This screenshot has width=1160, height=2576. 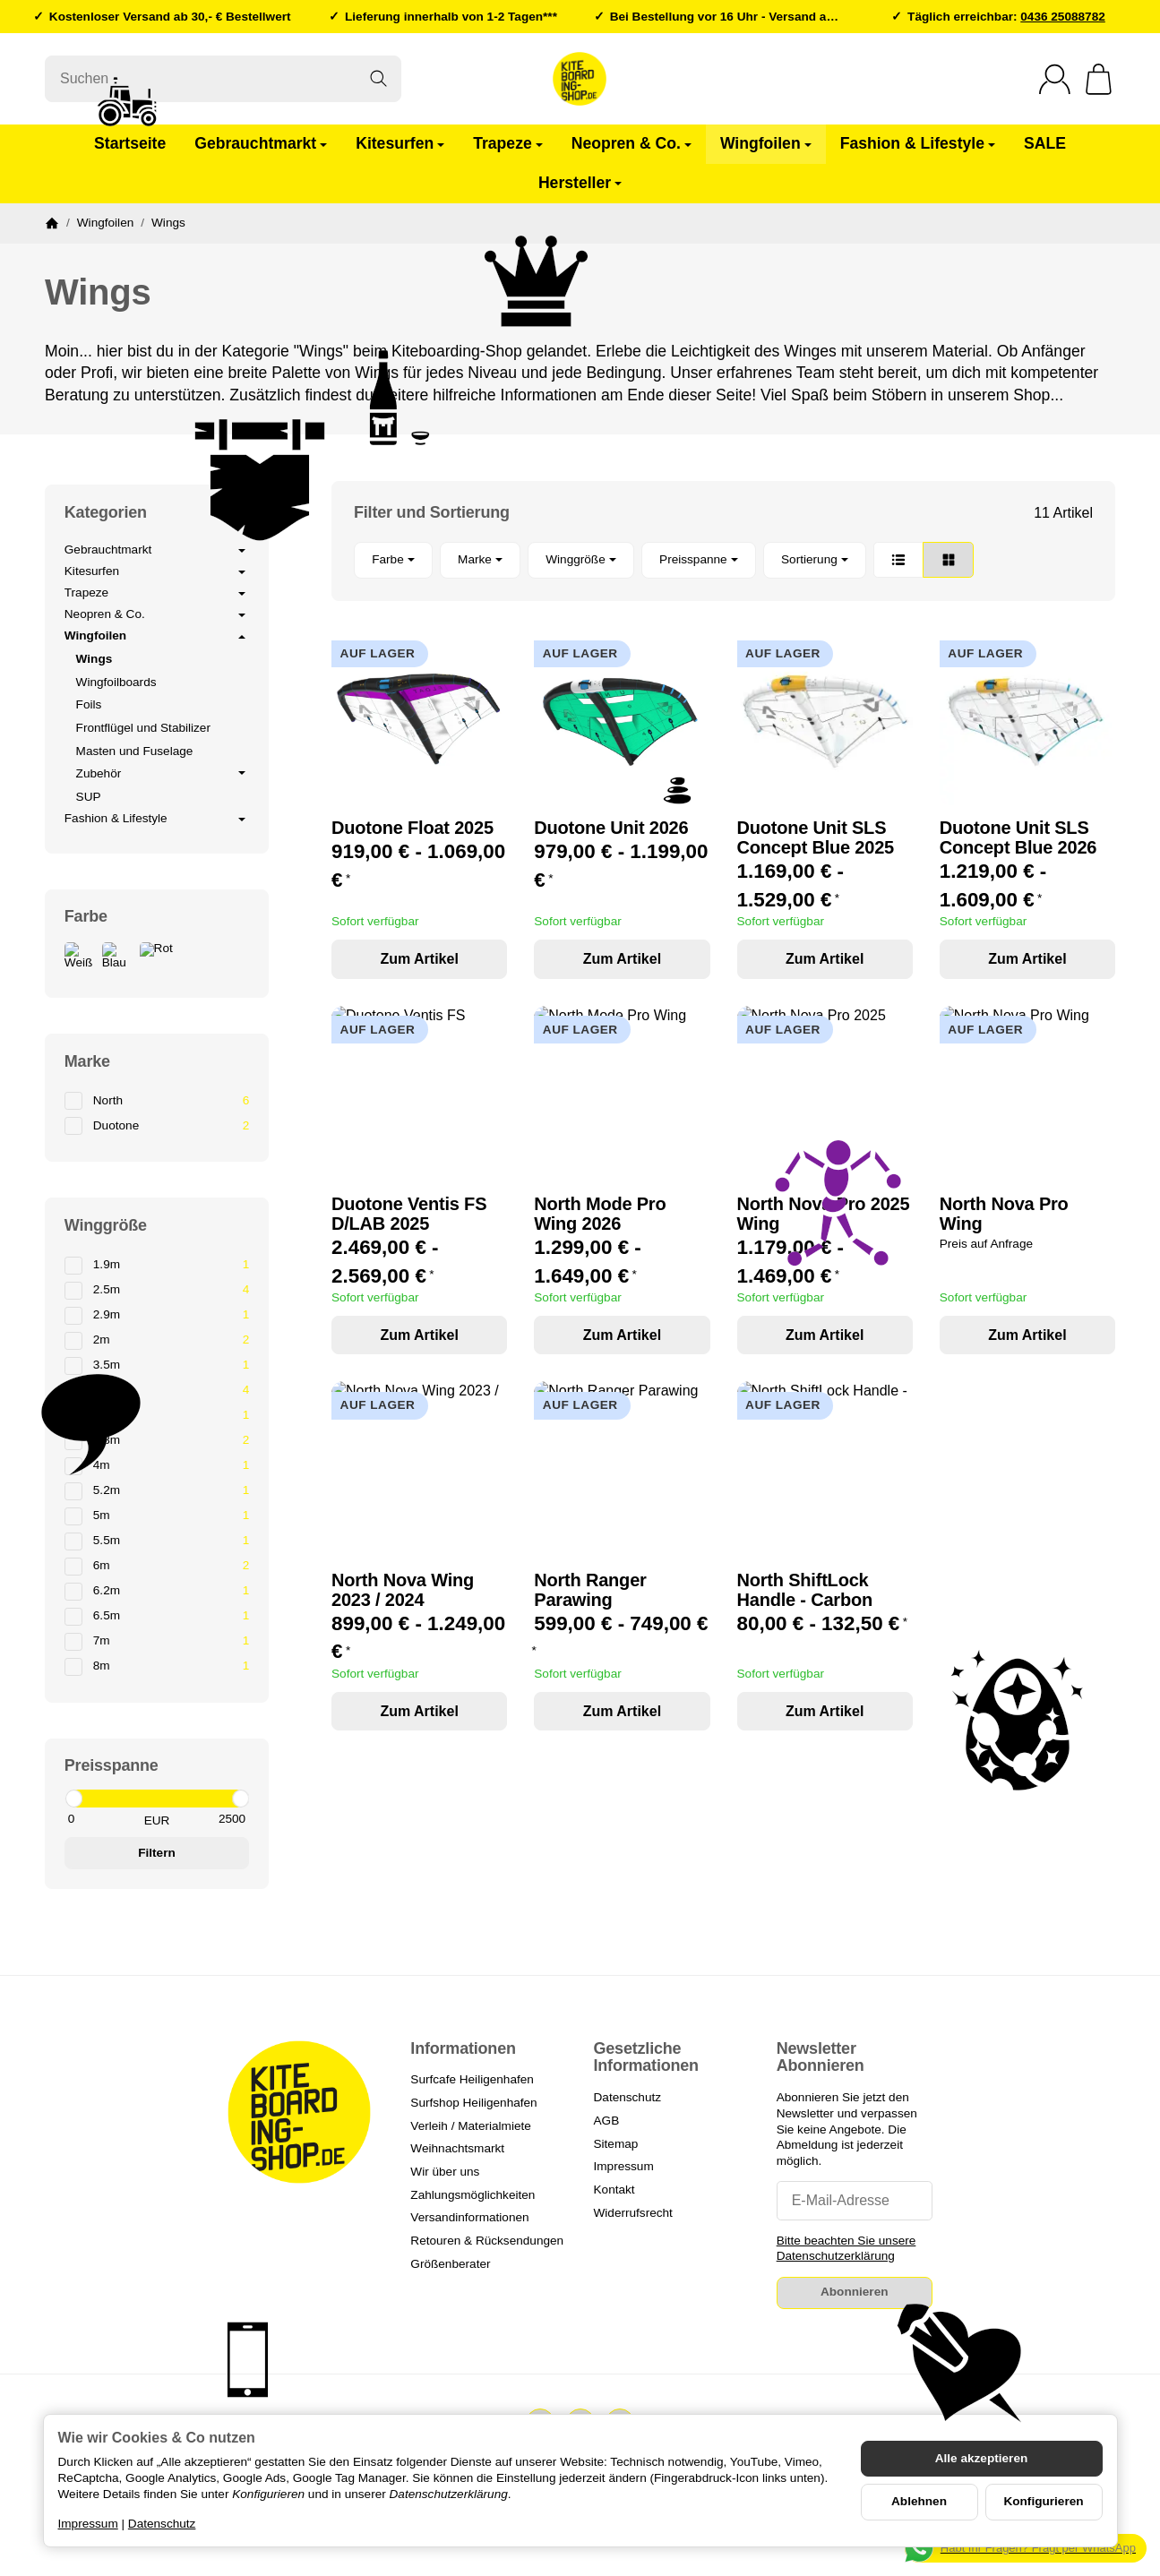 What do you see at coordinates (677, 787) in the screenshot?
I see `access meditation or mindfulness features` at bounding box center [677, 787].